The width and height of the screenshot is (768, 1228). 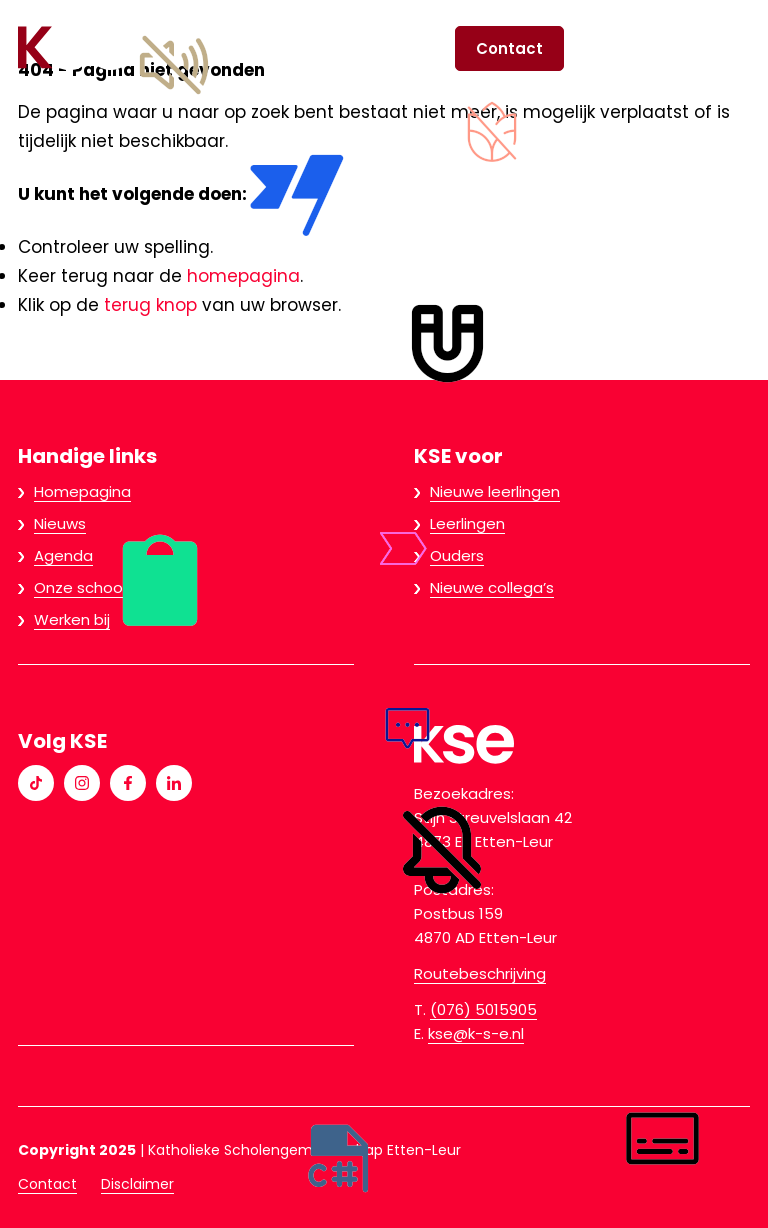 I want to click on apply a tag or label to an item, so click(x=401, y=548).